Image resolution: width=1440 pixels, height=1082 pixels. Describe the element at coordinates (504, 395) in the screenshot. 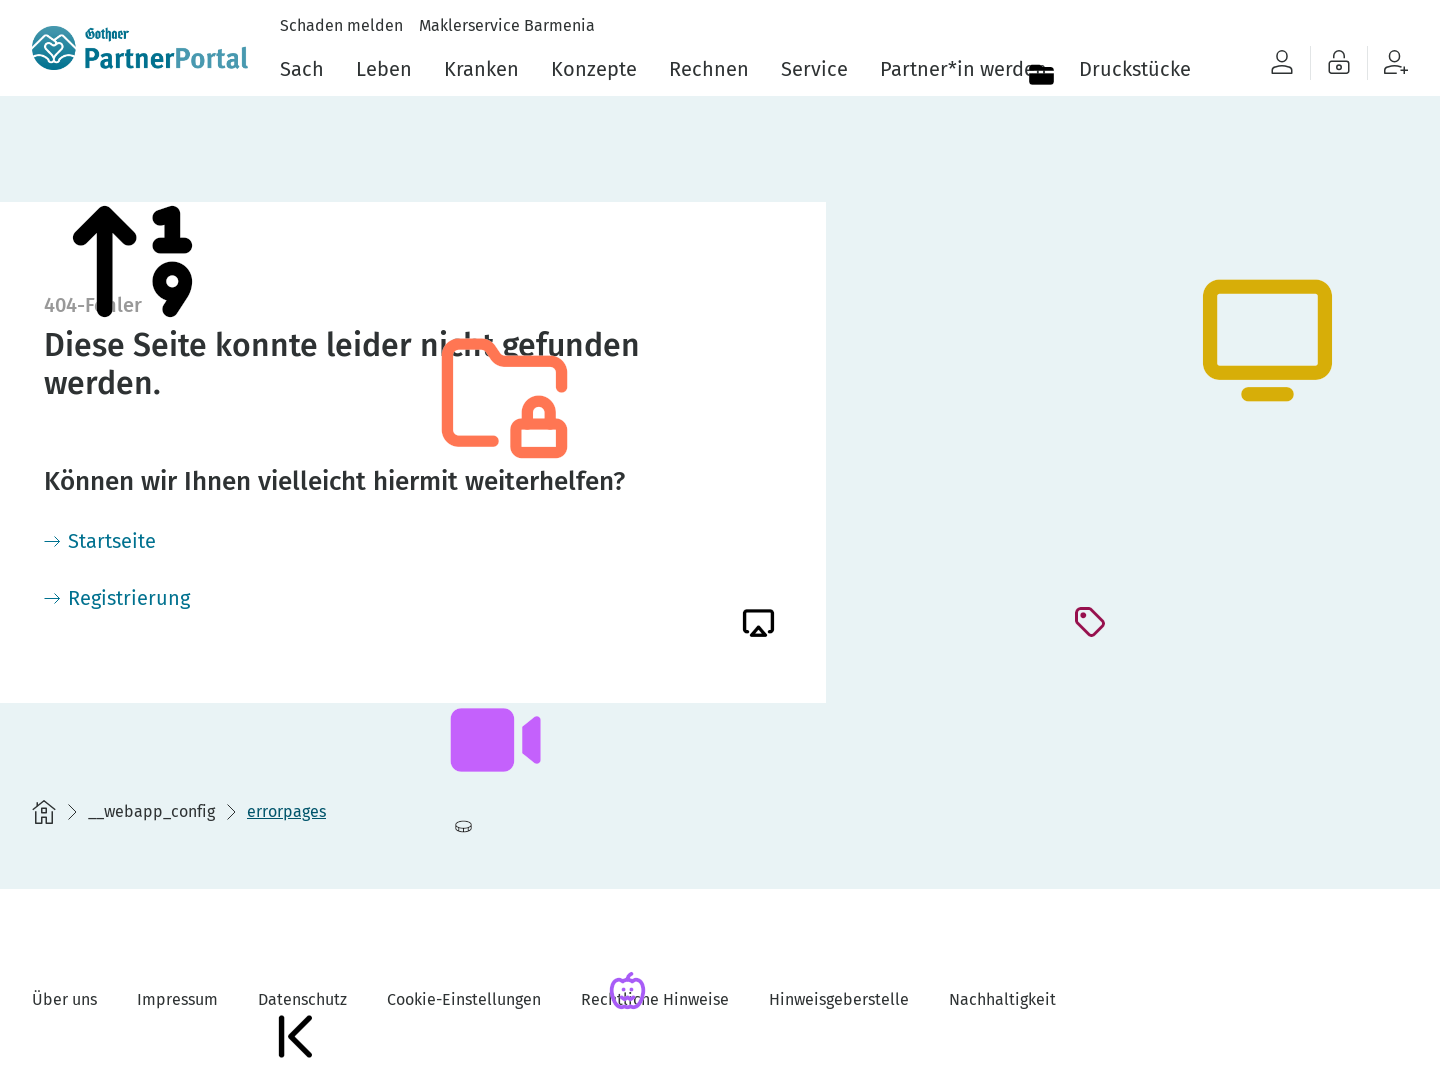

I see `access a password-protected folder` at that location.